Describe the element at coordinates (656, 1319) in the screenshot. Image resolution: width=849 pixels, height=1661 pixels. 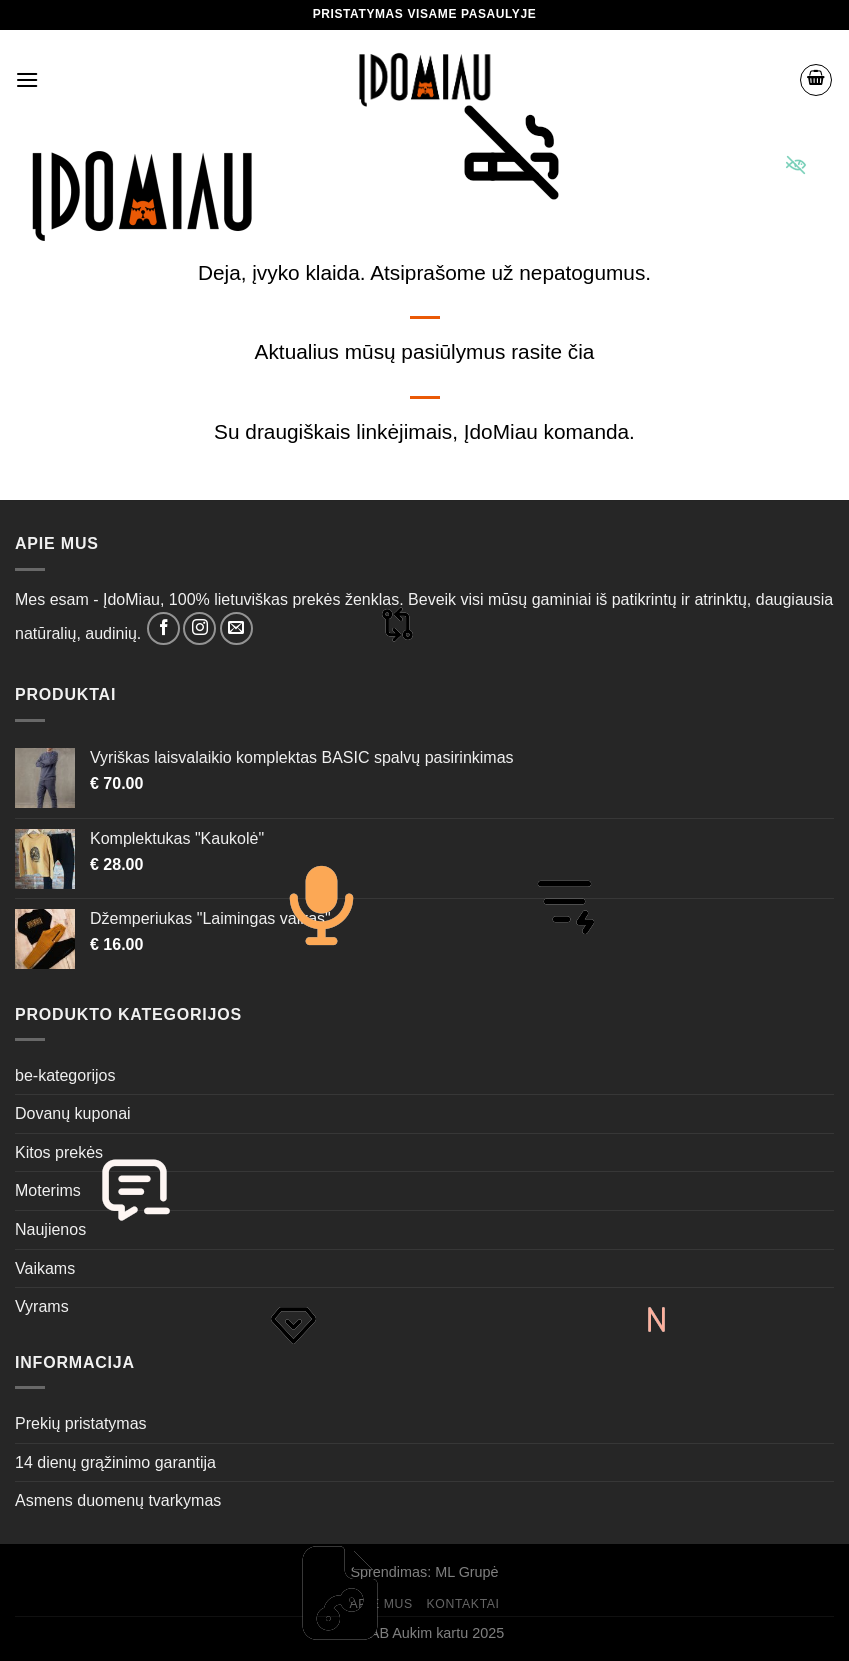
I see `indicates an item or option starting with the letter N` at that location.